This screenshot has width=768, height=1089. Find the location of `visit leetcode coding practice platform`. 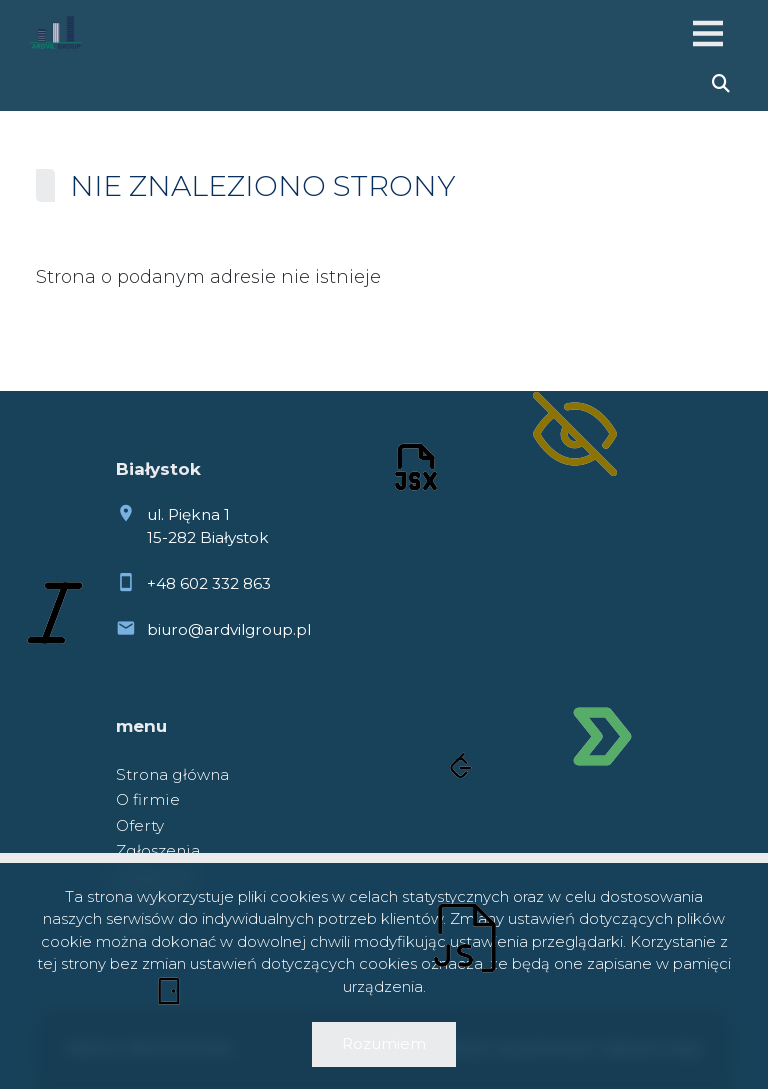

visit leetcode coding practice platform is located at coordinates (460, 766).